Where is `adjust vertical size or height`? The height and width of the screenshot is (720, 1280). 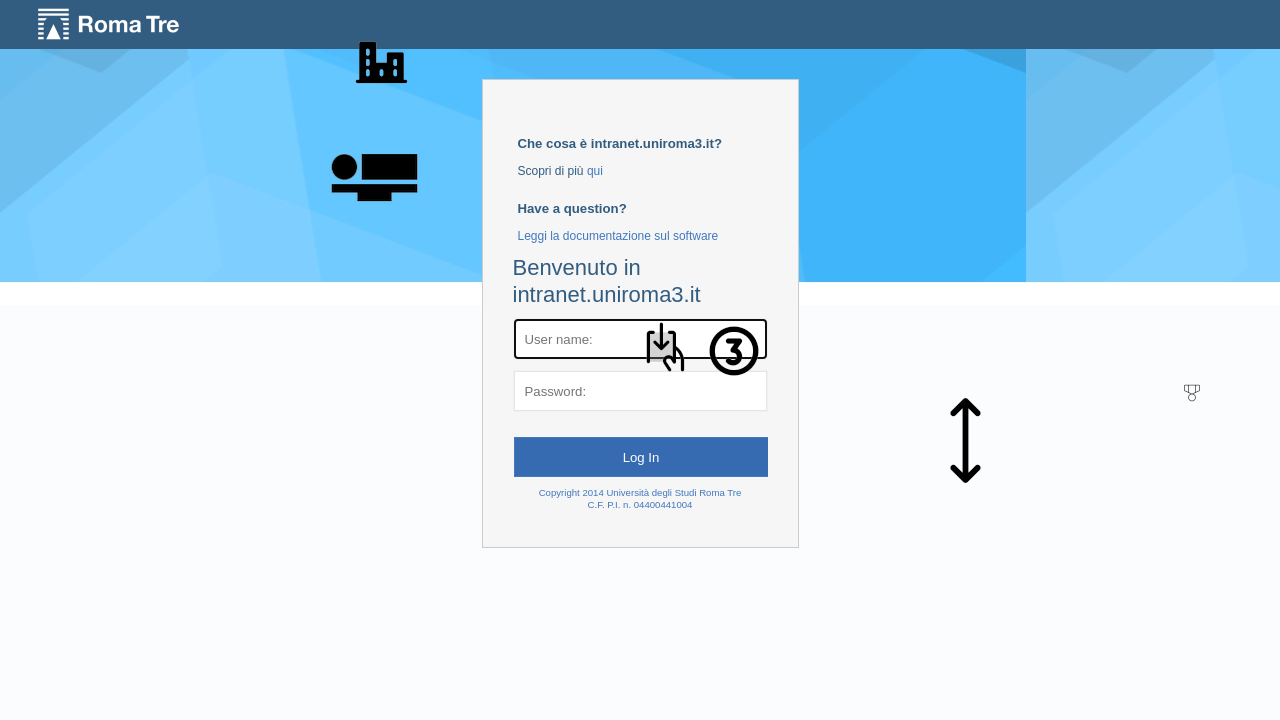 adjust vertical size or height is located at coordinates (965, 440).